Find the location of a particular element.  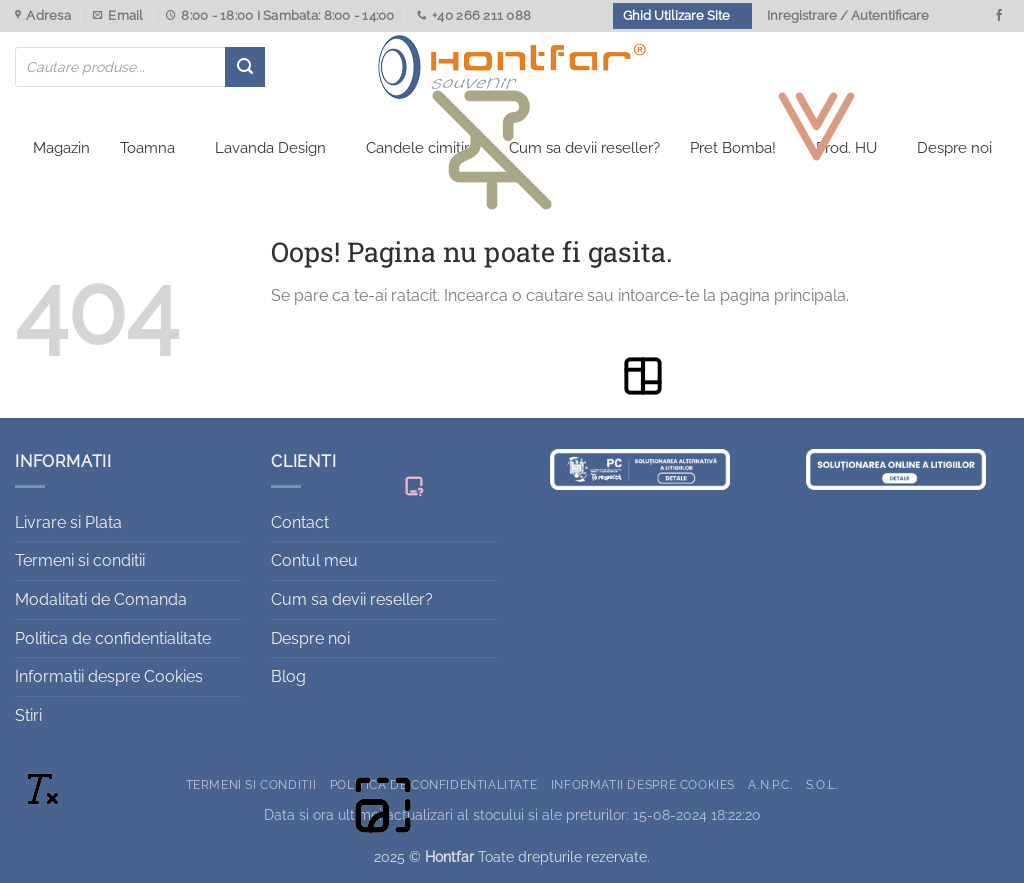

unpin an item from its current location is located at coordinates (492, 150).